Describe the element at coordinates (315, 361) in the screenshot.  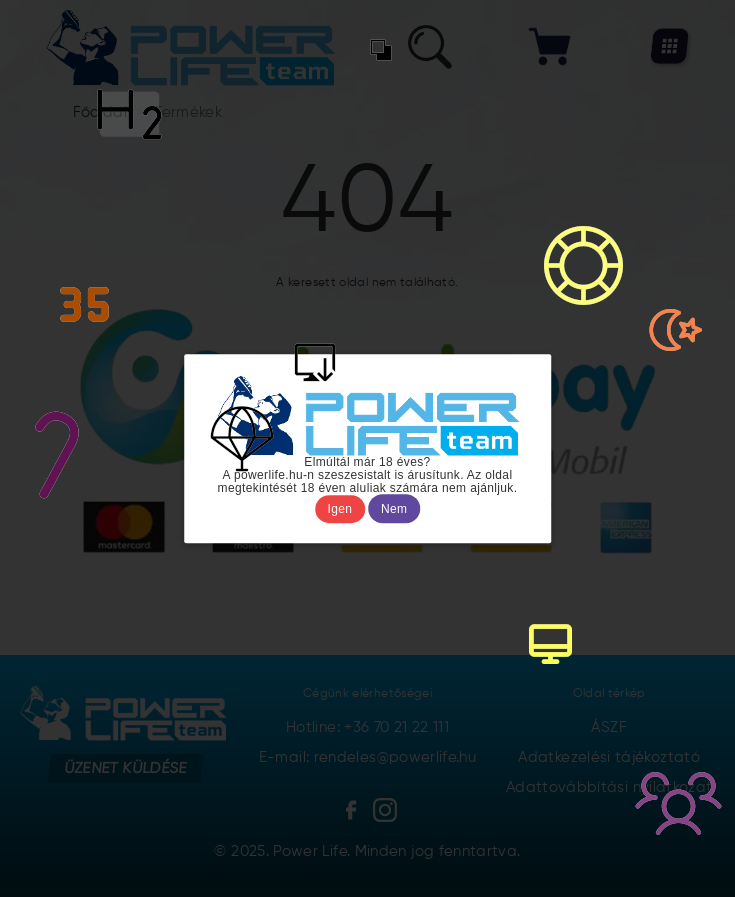
I see `download file to desktop` at that location.